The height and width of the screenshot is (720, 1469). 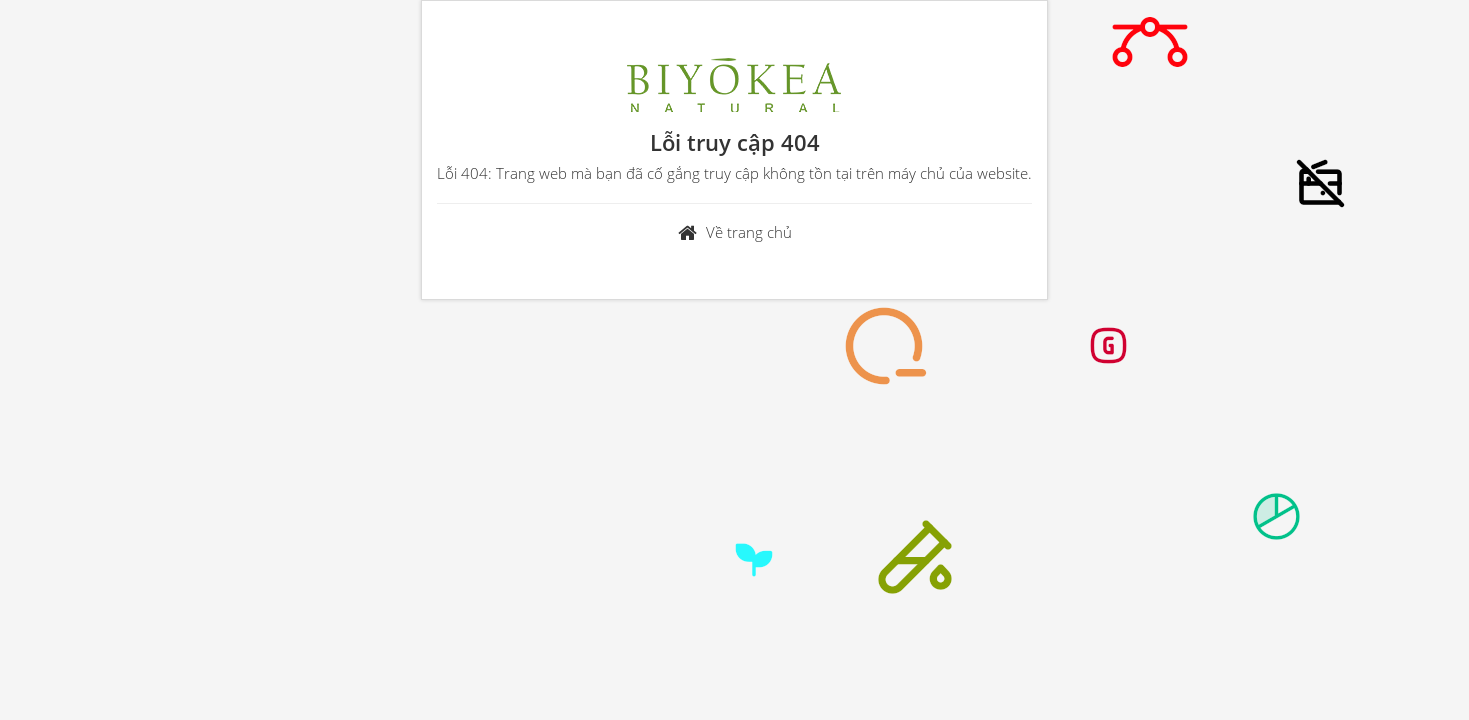 I want to click on run a test or experiment, so click(x=915, y=557).